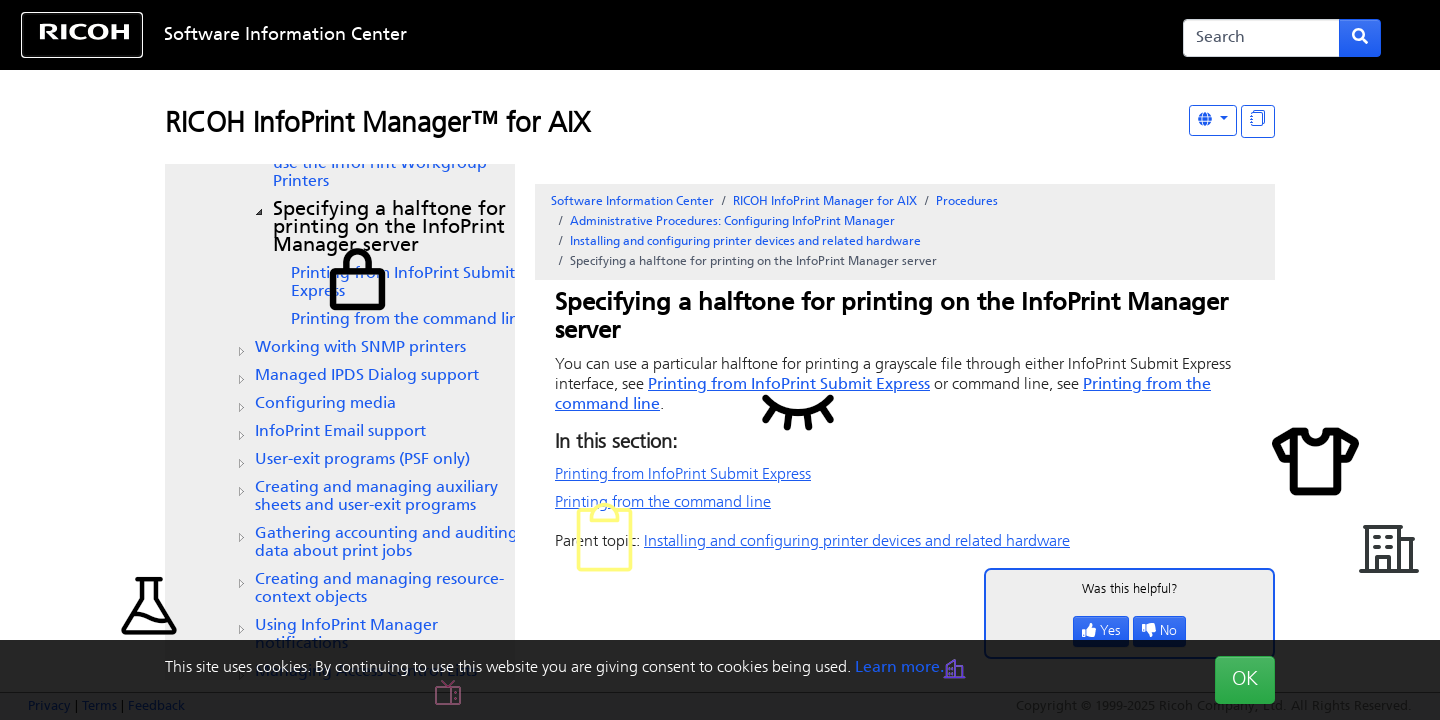 The image size is (1440, 720). I want to click on copy to clipboard, so click(604, 538).